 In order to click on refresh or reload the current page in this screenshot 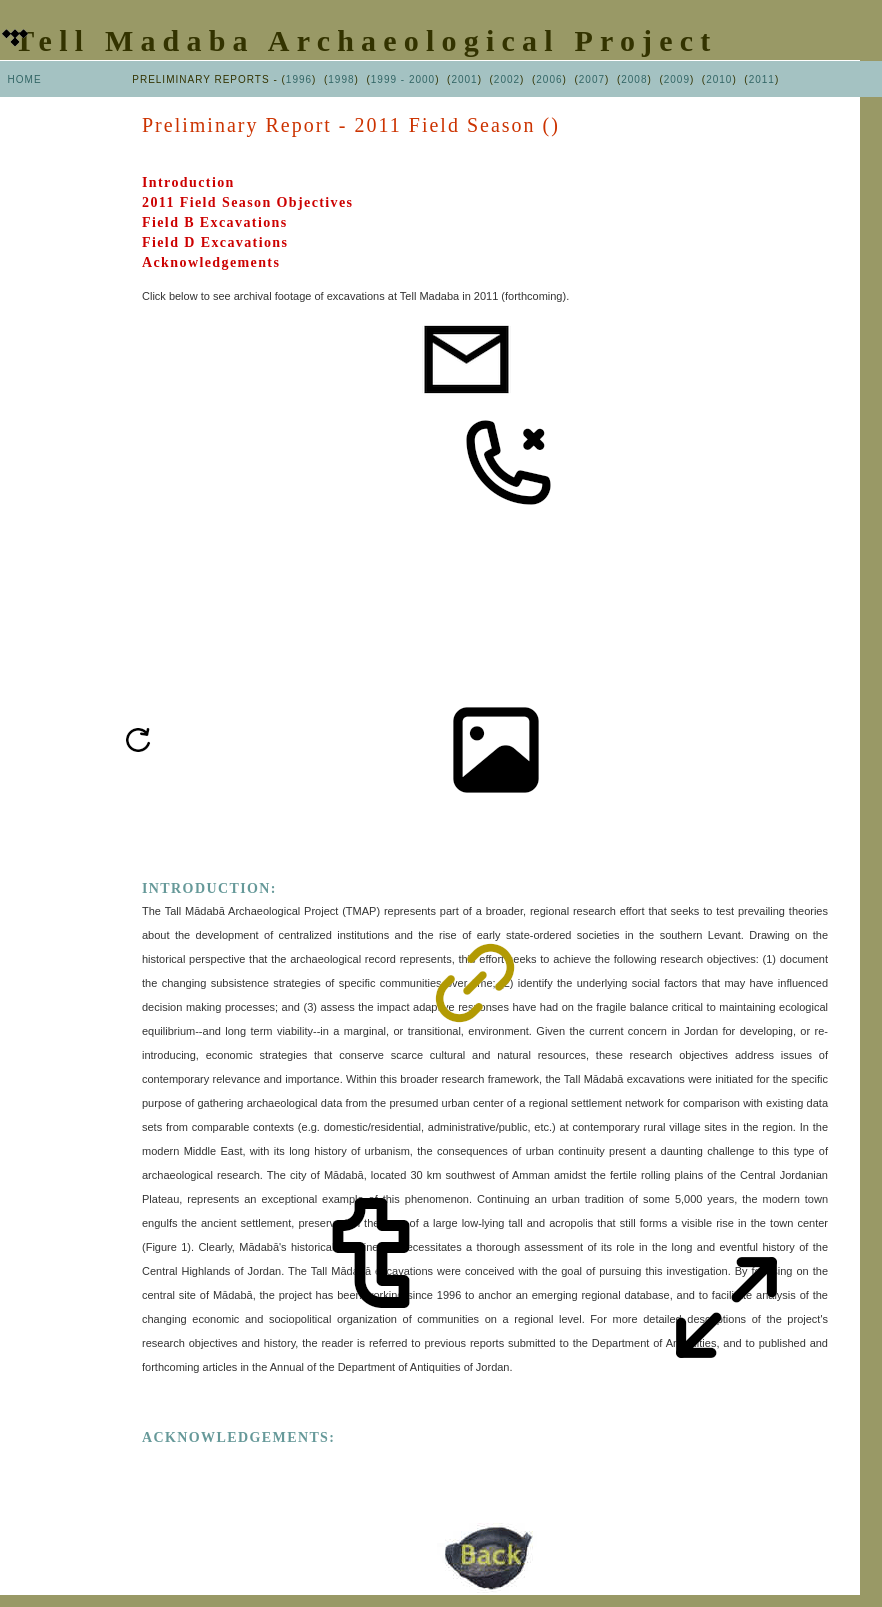, I will do `click(138, 740)`.